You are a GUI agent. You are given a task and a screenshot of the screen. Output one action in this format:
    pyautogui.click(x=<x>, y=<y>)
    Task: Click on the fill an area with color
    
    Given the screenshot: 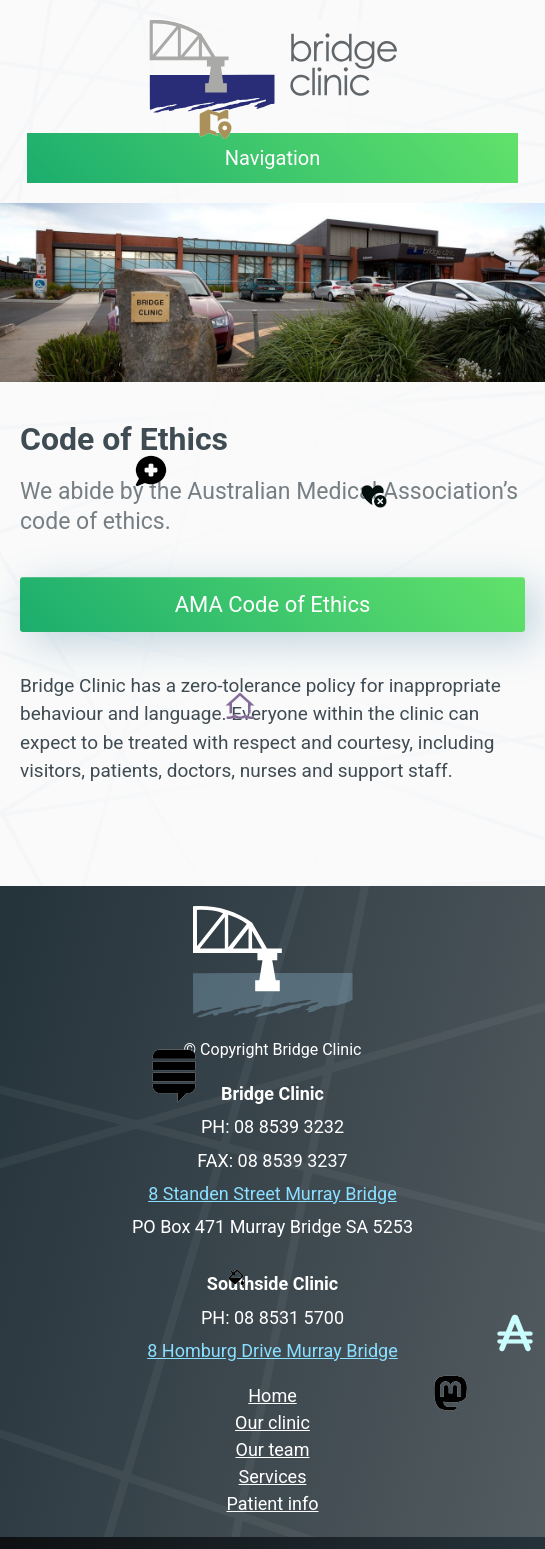 What is the action you would take?
    pyautogui.click(x=236, y=1277)
    